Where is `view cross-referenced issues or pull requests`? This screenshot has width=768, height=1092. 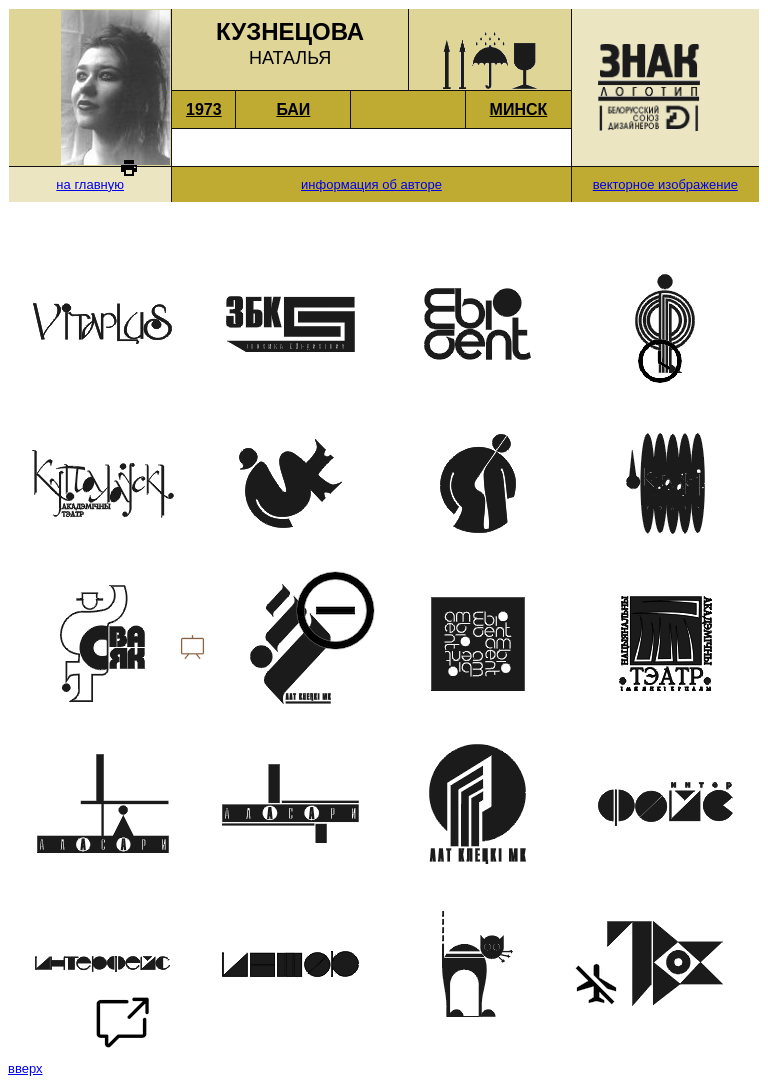
view cross-referenced issues or pull requests is located at coordinates (121, 1022).